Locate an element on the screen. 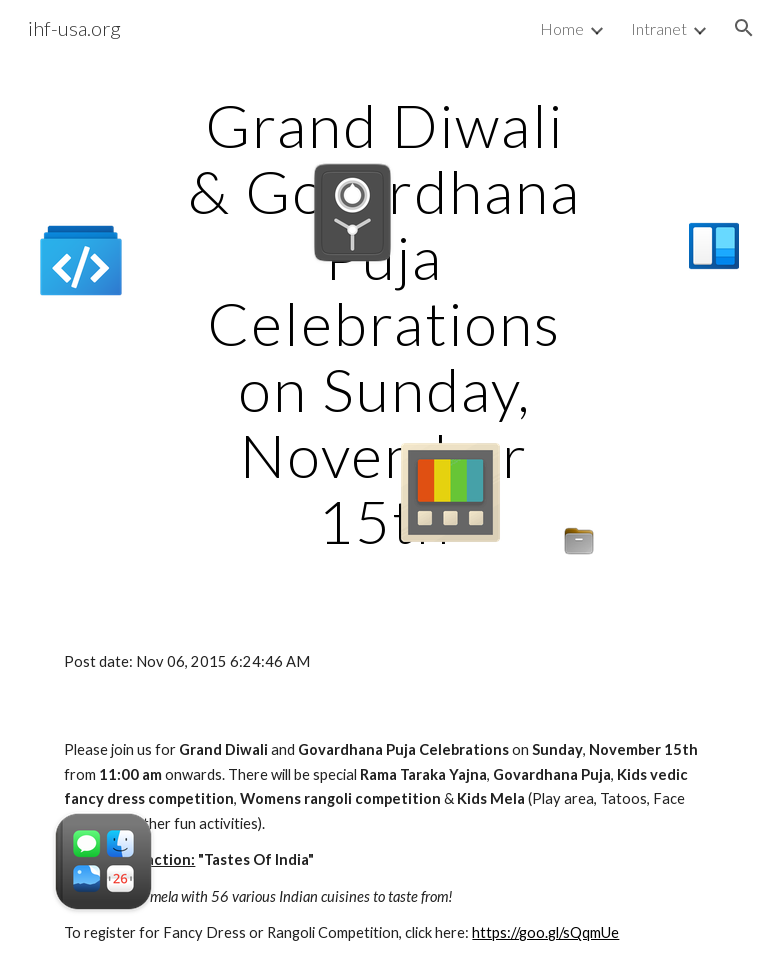 This screenshot has width=768, height=978. open the widgets panel is located at coordinates (714, 246).